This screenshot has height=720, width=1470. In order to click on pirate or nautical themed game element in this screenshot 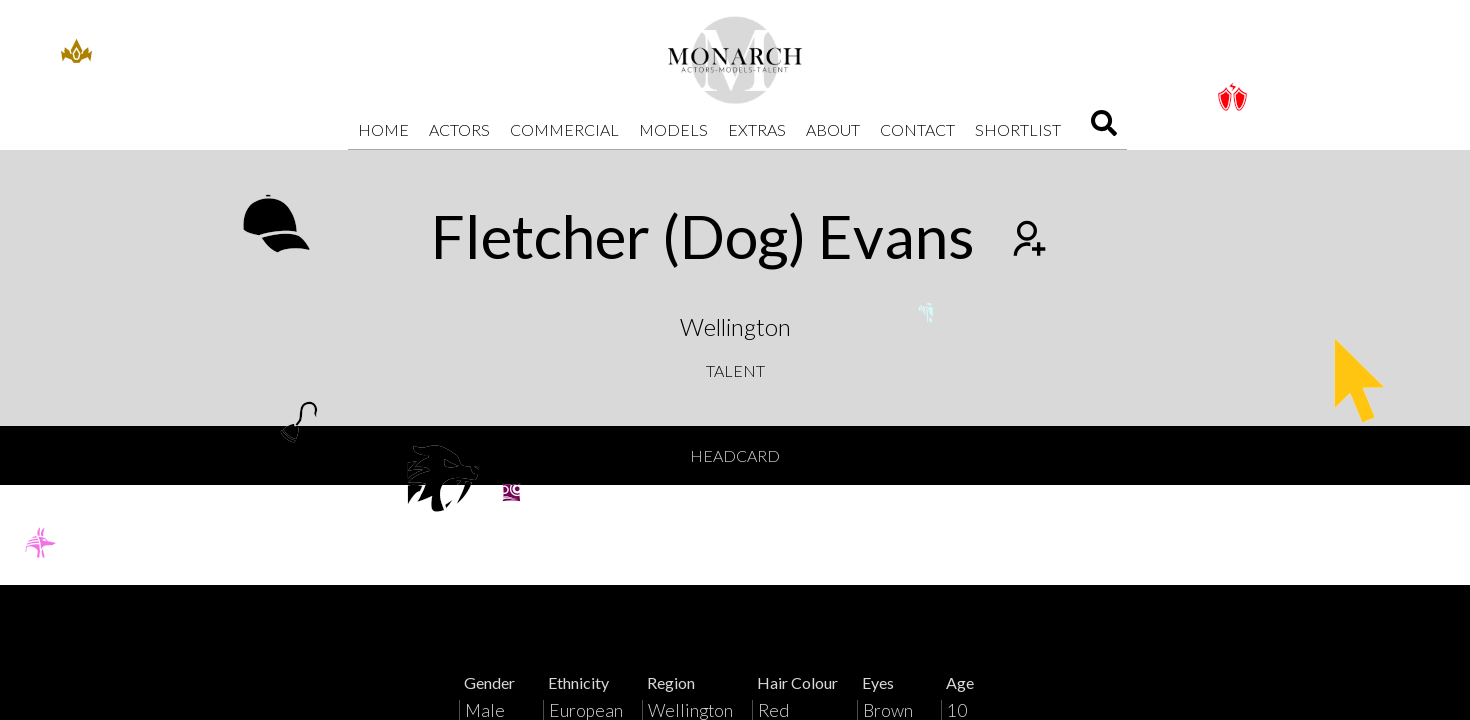, I will do `click(299, 422)`.